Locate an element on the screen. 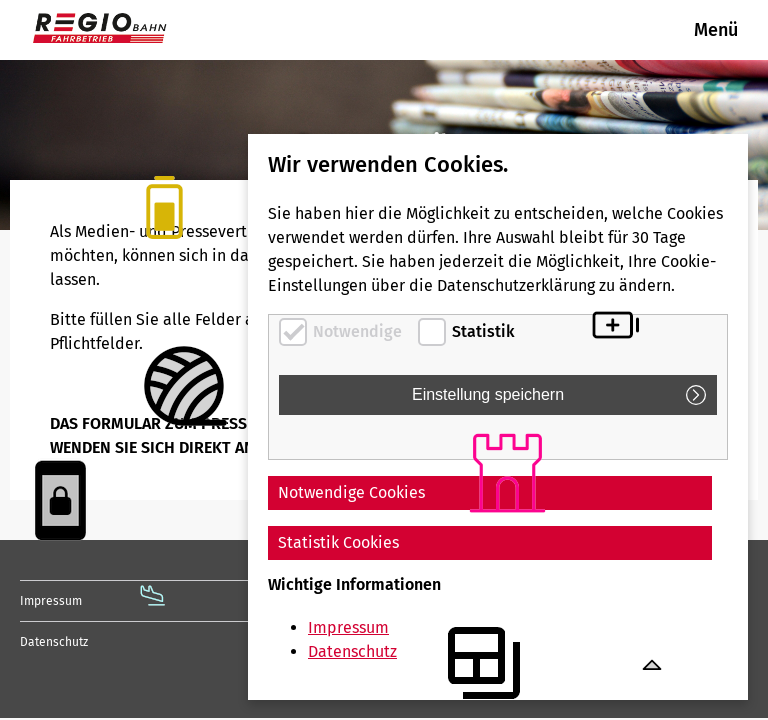  lock screen orientation to portrait mode is located at coordinates (60, 500).